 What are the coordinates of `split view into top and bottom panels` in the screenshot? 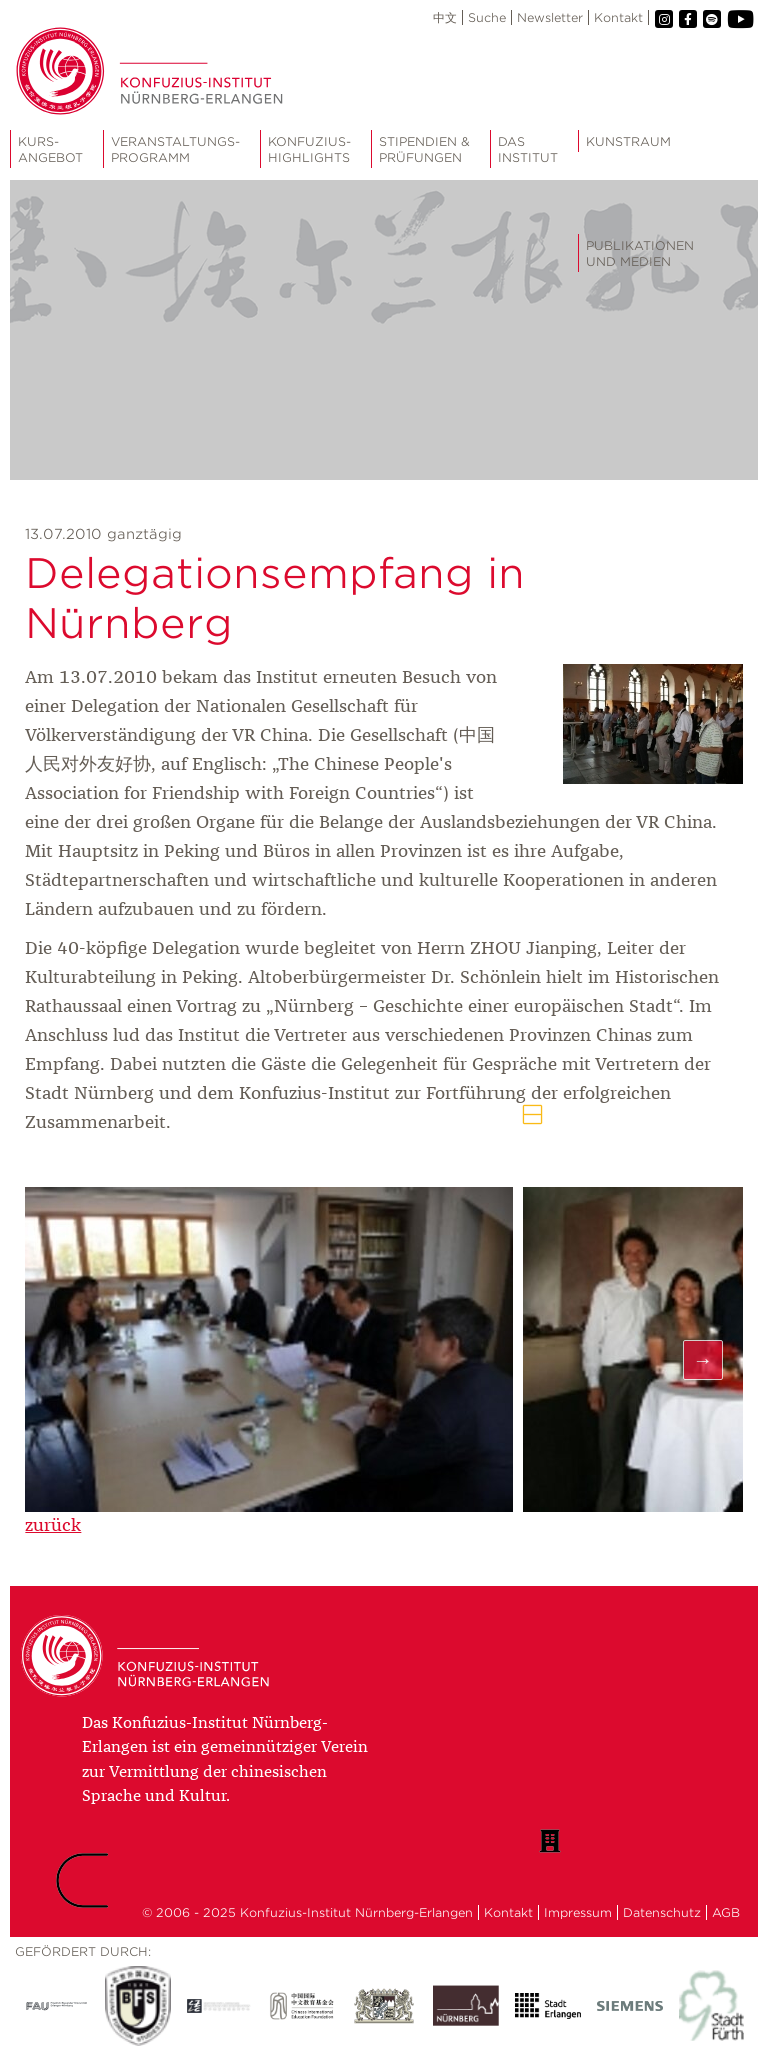 It's located at (532, 1114).